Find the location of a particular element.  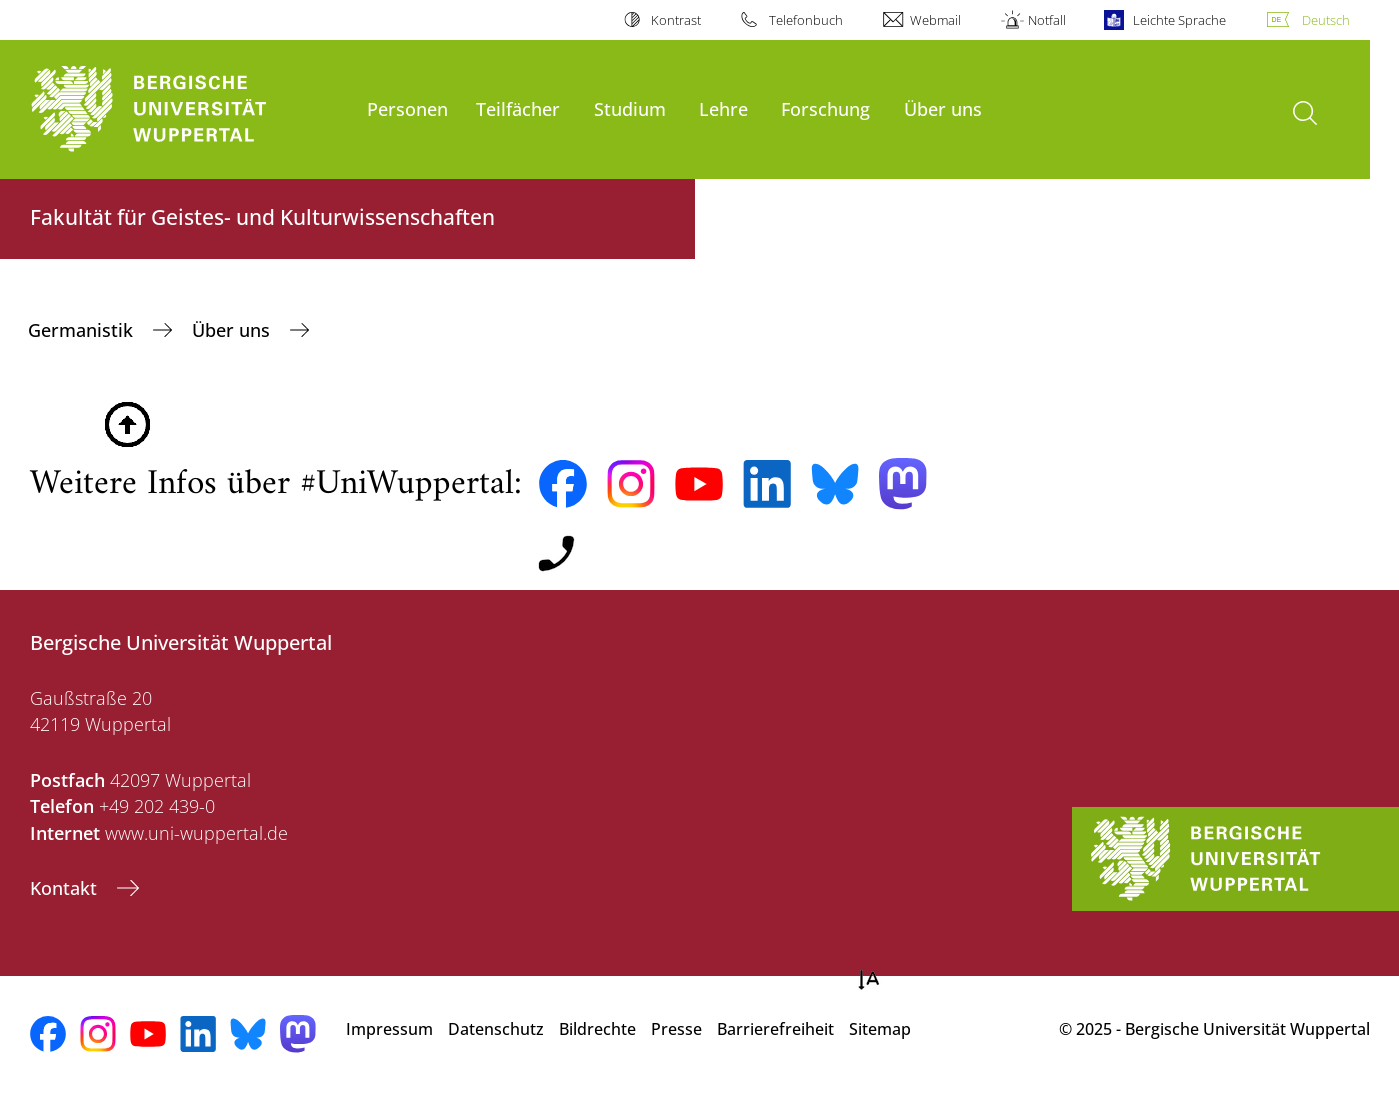

rotate text to vertical orientation is located at coordinates (869, 980).